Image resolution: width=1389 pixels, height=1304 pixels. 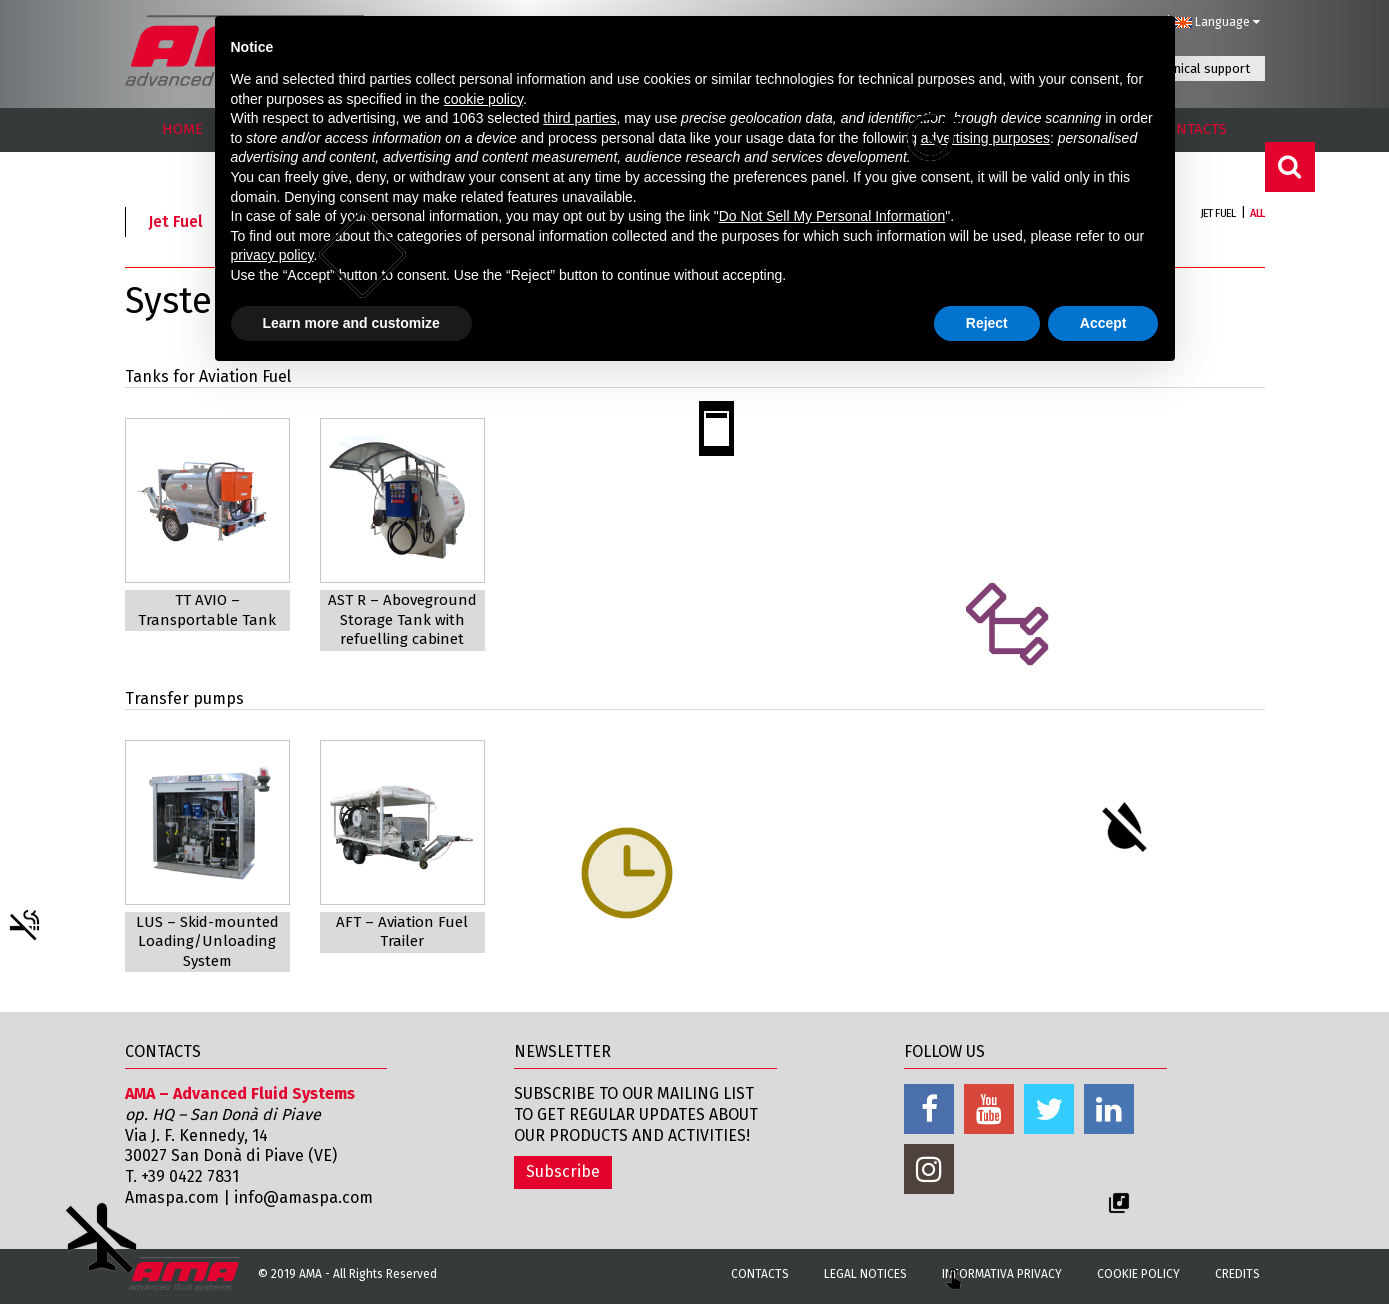 I want to click on airplane mode is currently disabled, so click(x=102, y=1237).